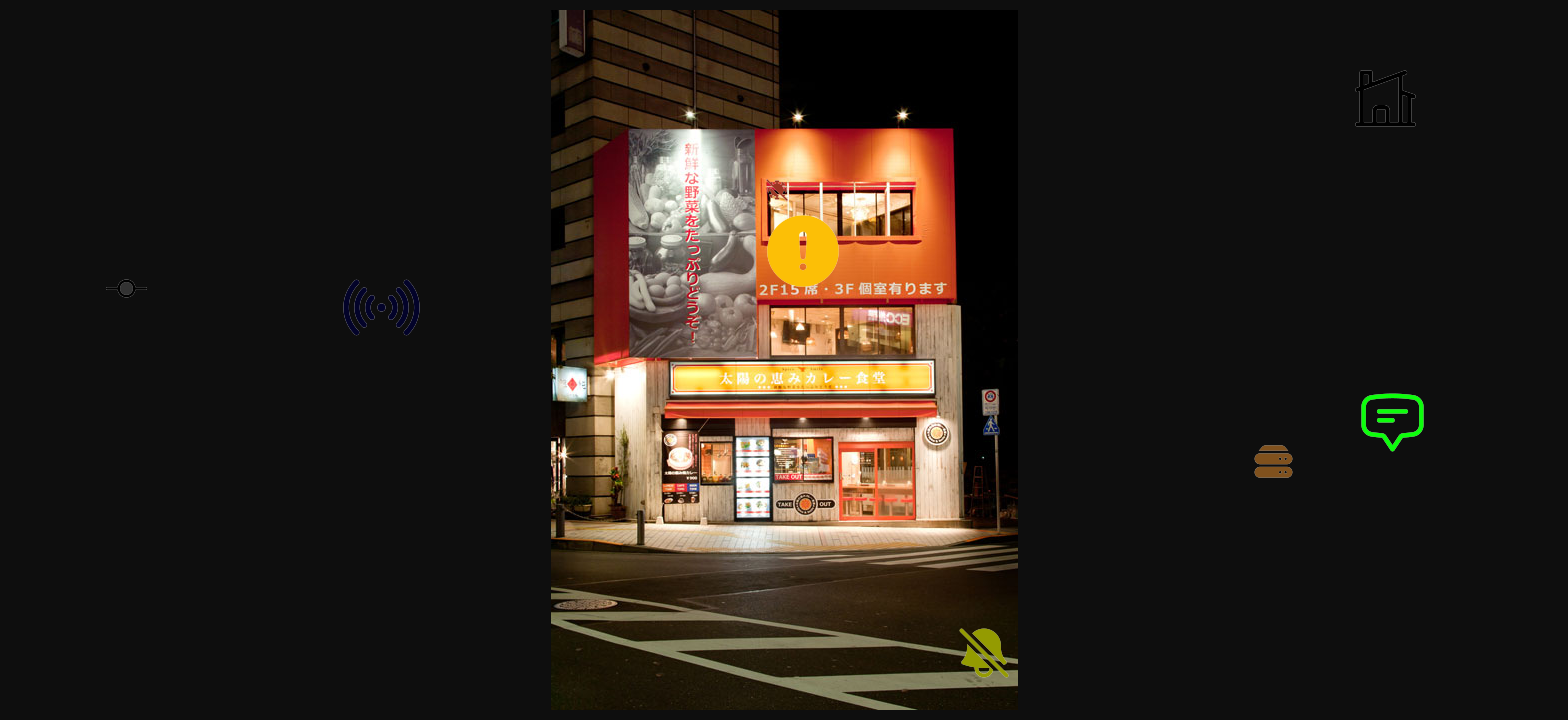 This screenshot has width=1568, height=720. I want to click on mute notifications, so click(984, 653).